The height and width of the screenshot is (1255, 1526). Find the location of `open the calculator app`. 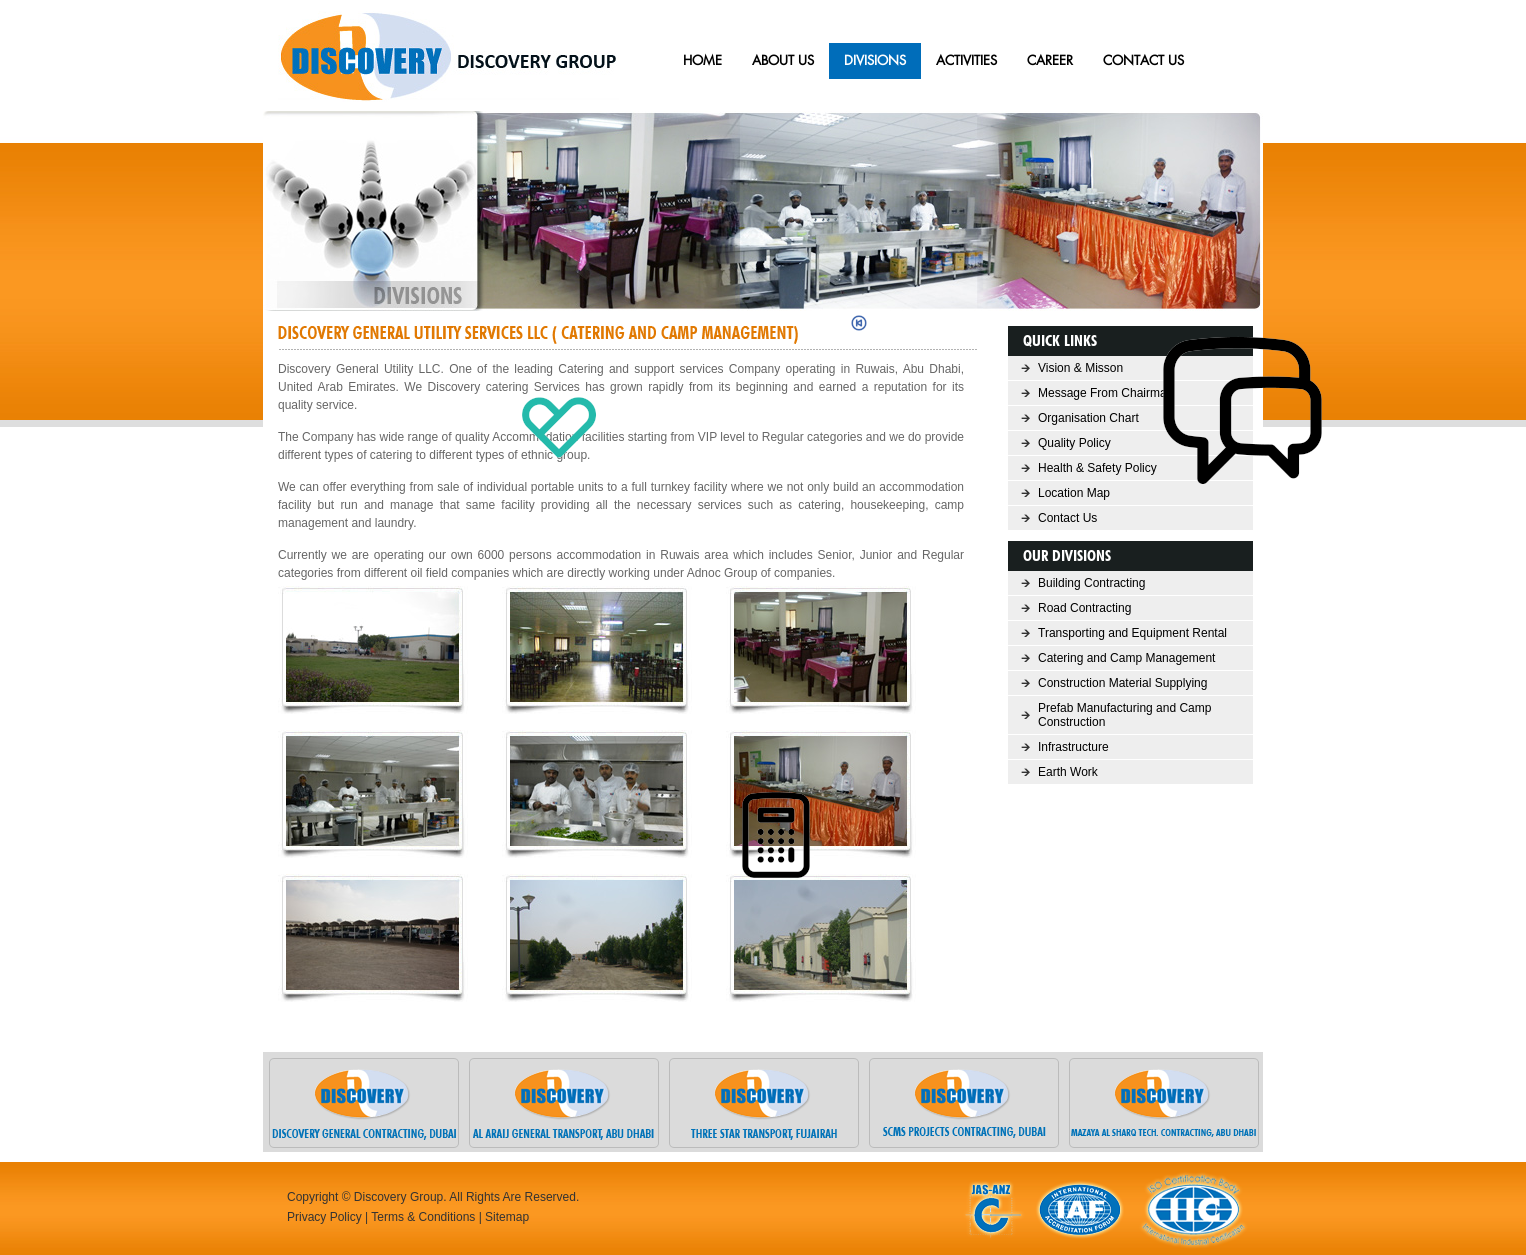

open the calculator app is located at coordinates (776, 835).